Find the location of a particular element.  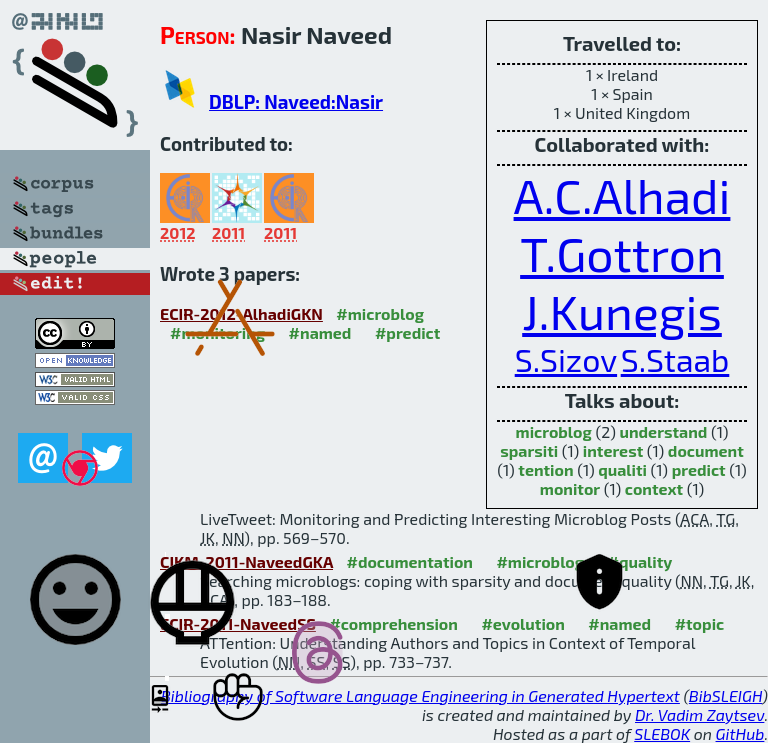

open the Threads app is located at coordinates (318, 652).